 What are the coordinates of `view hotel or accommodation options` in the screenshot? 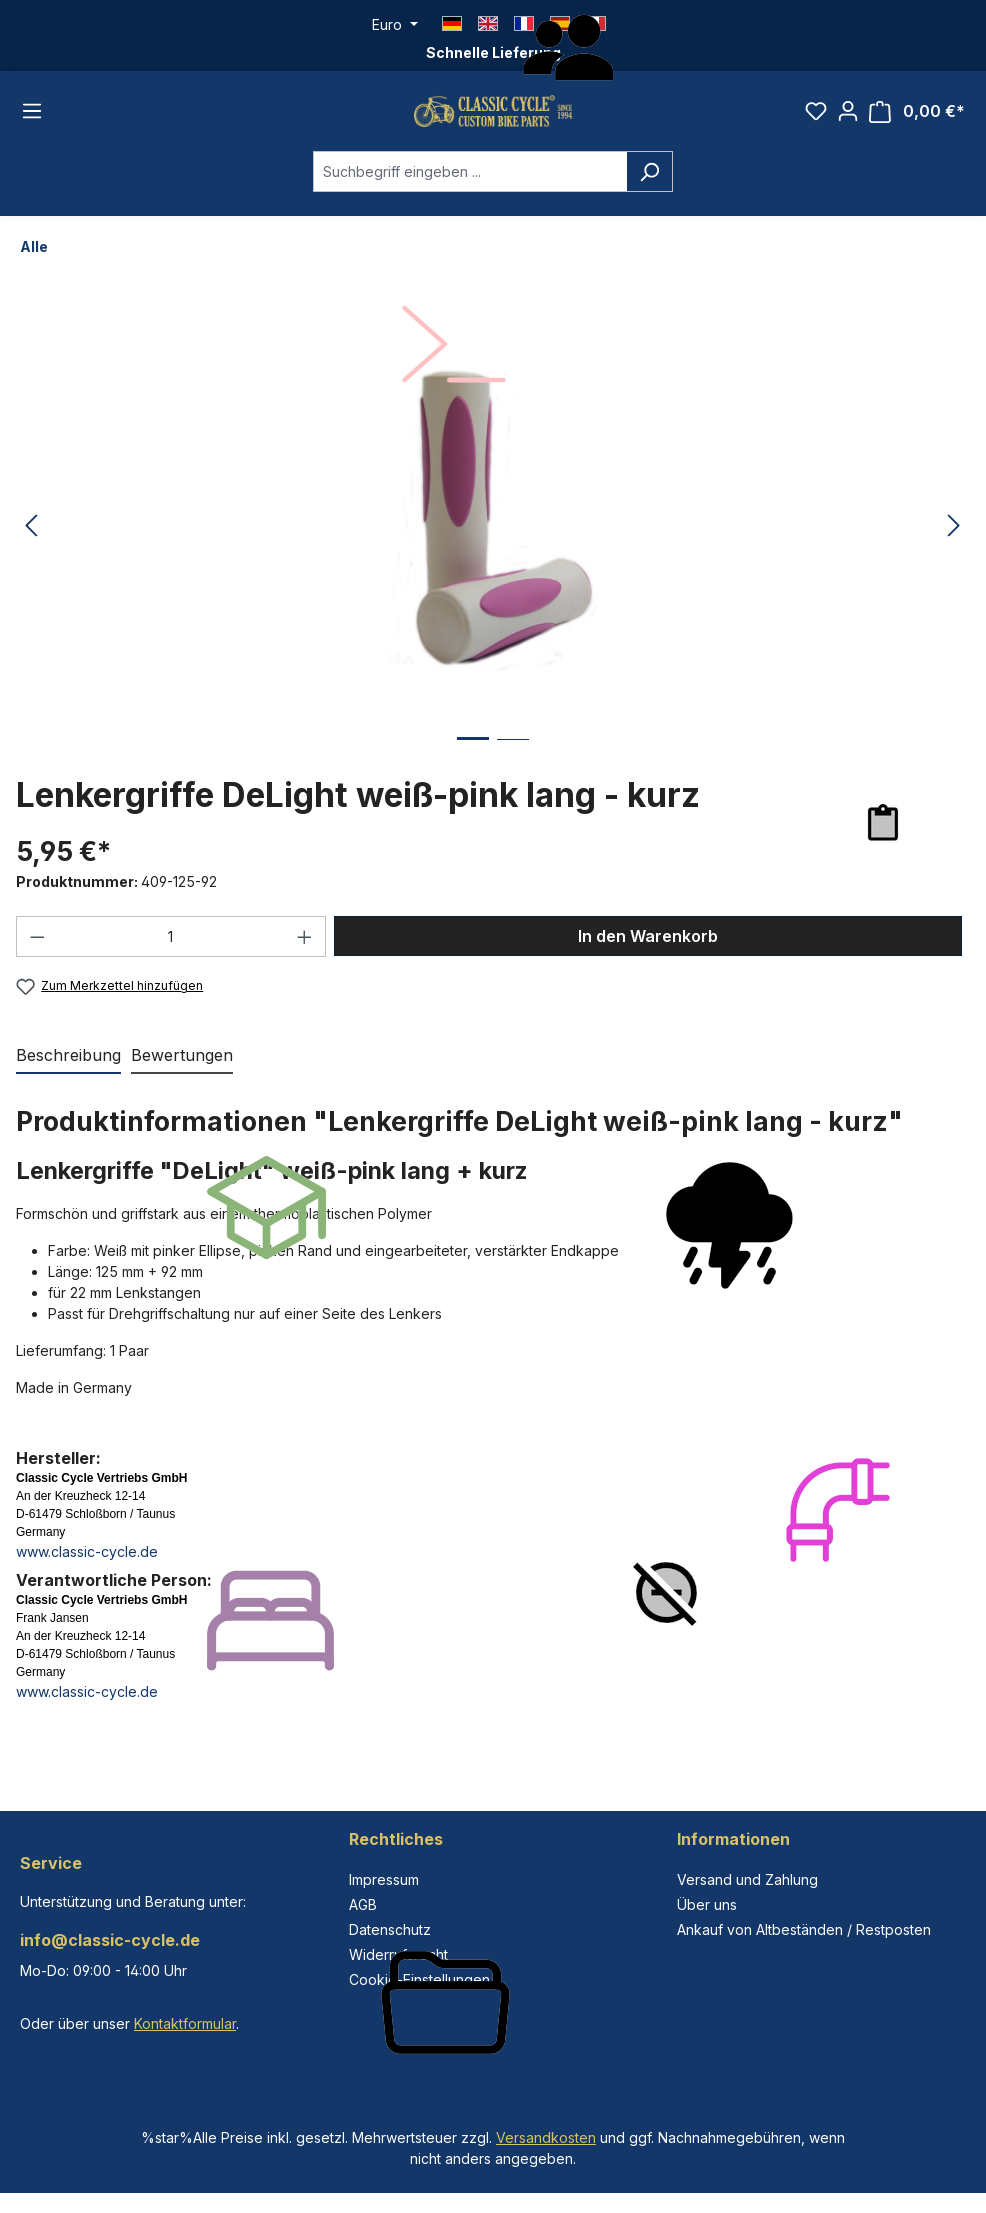 It's located at (270, 1620).